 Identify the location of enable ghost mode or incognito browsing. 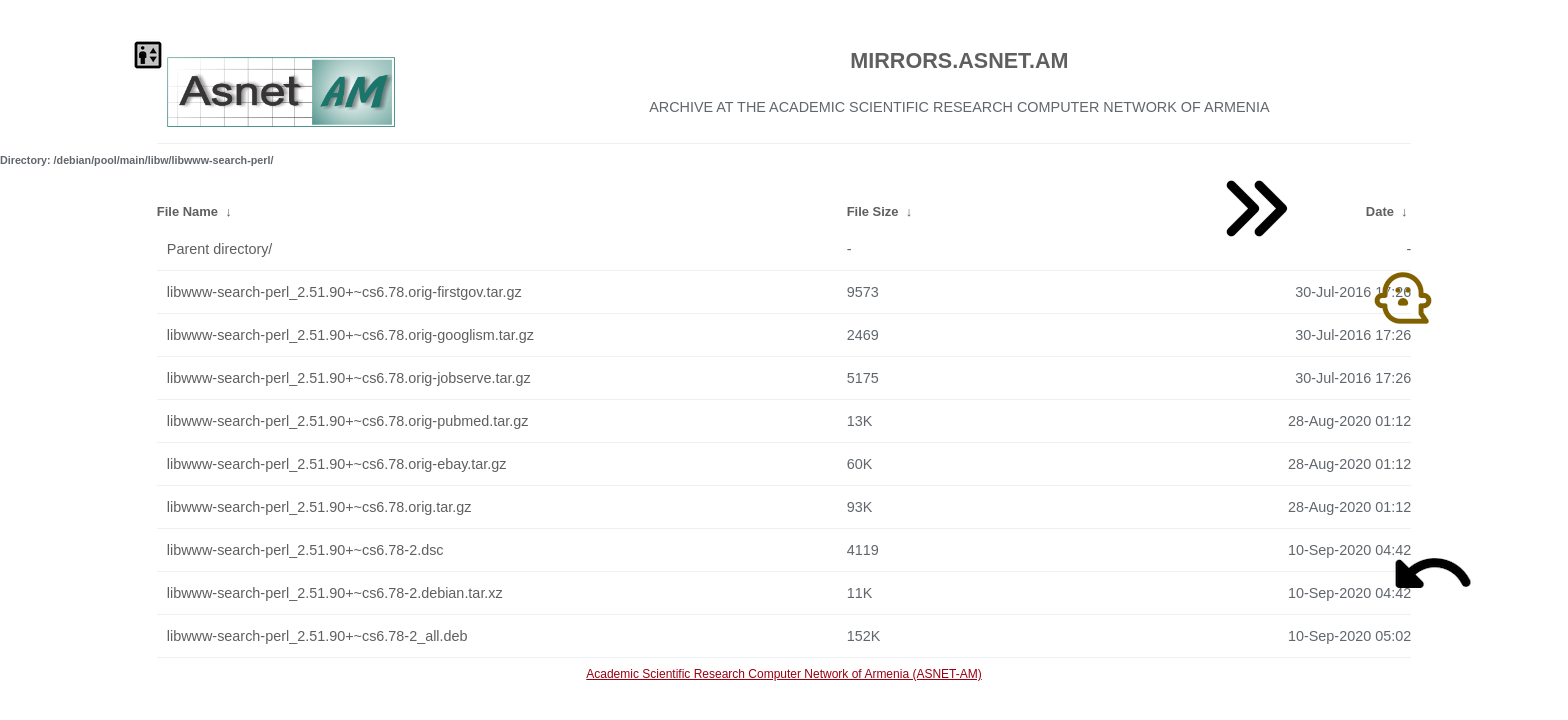
(1403, 298).